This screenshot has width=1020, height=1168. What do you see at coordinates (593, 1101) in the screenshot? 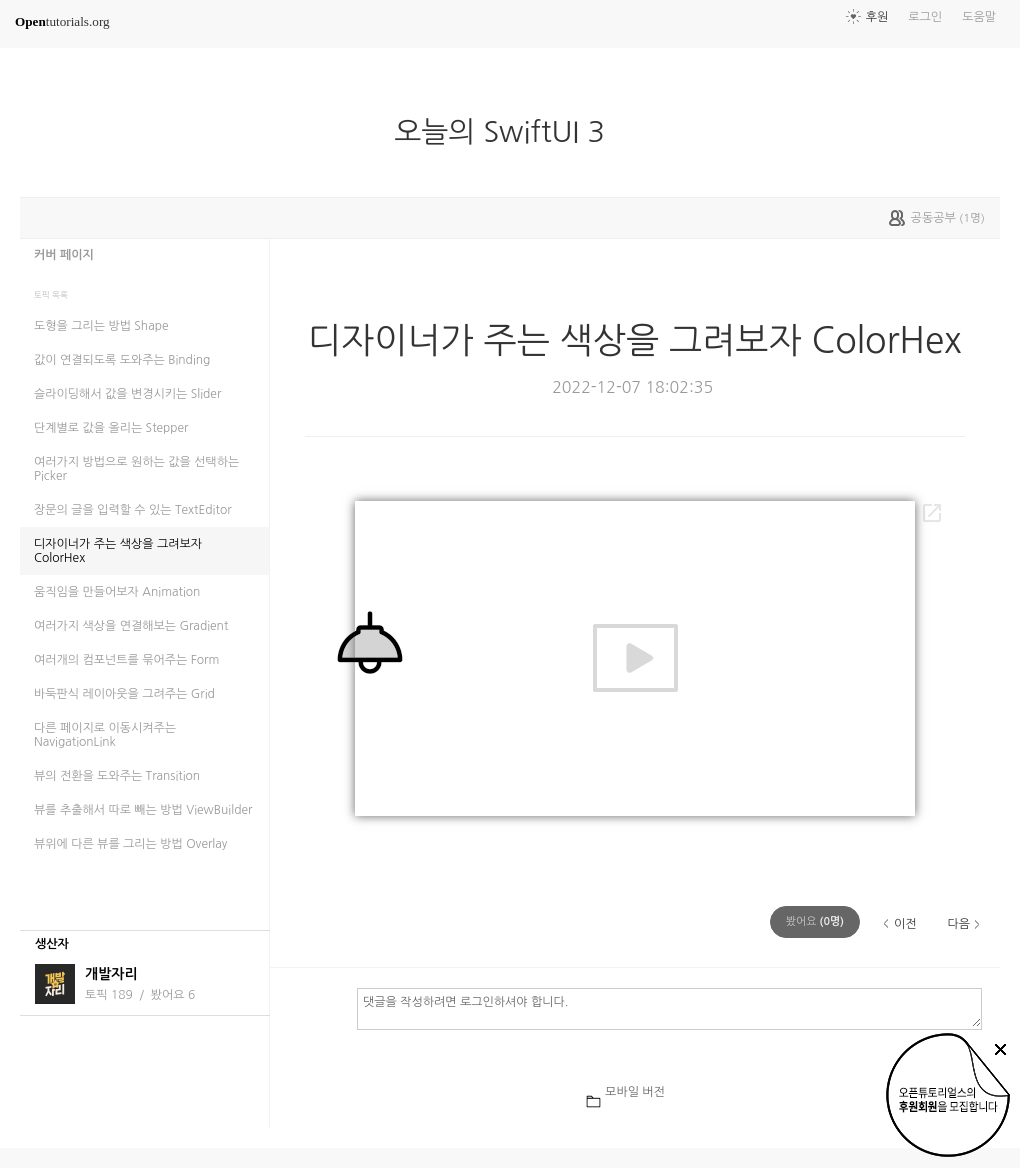
I see `open folder to view files` at bounding box center [593, 1101].